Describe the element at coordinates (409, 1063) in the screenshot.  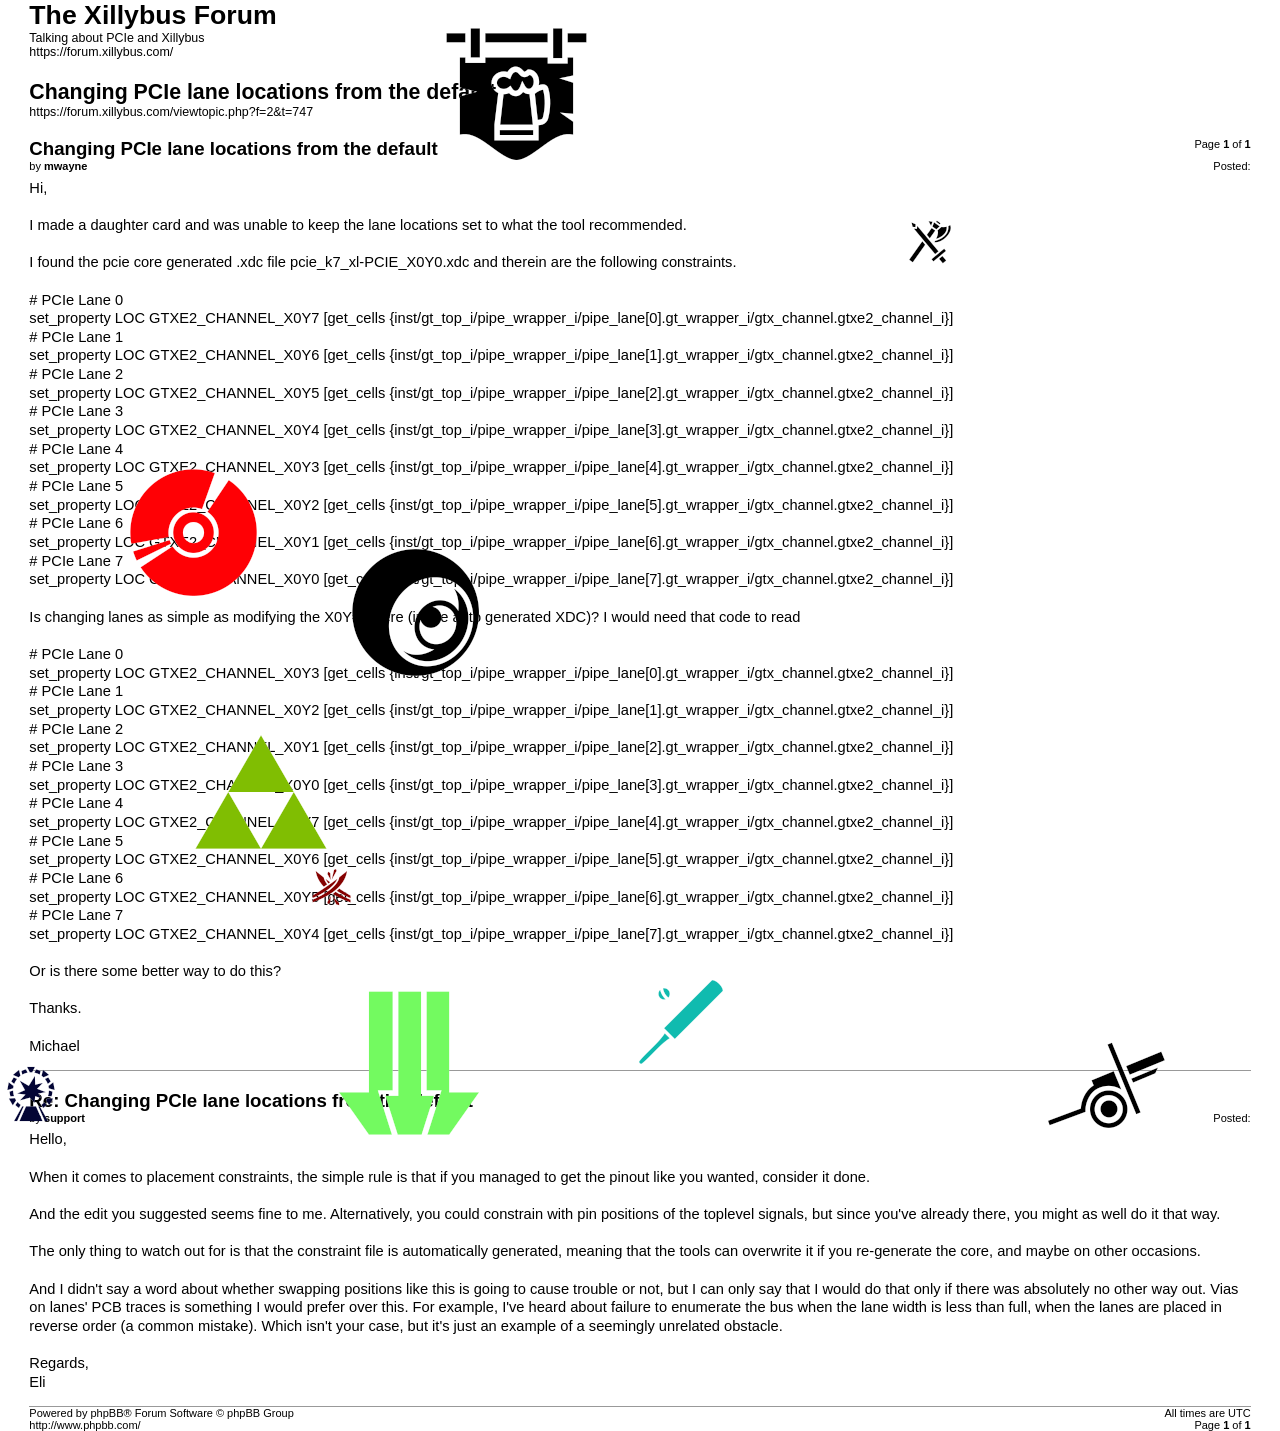
I see `activate a powerful downward attack or smash move` at that location.